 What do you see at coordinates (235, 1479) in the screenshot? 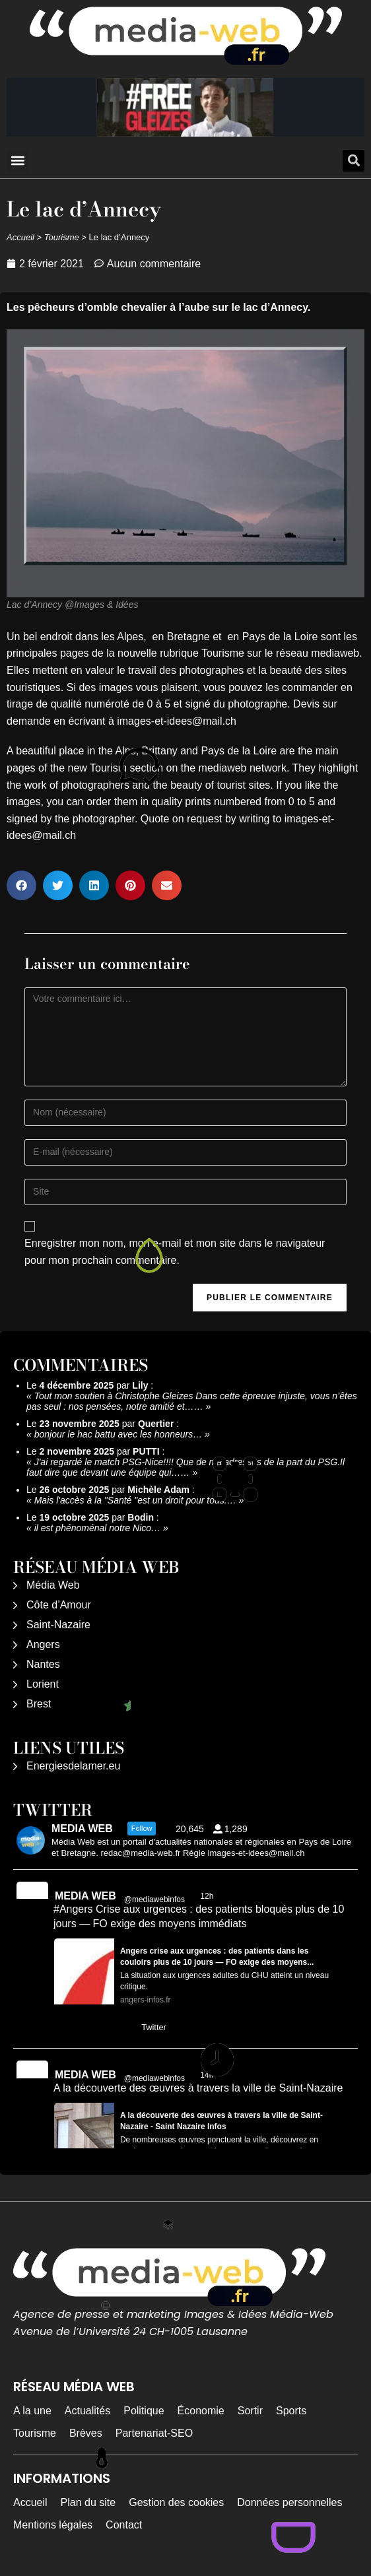
I see `set transform anchor to bottom-right corner` at bounding box center [235, 1479].